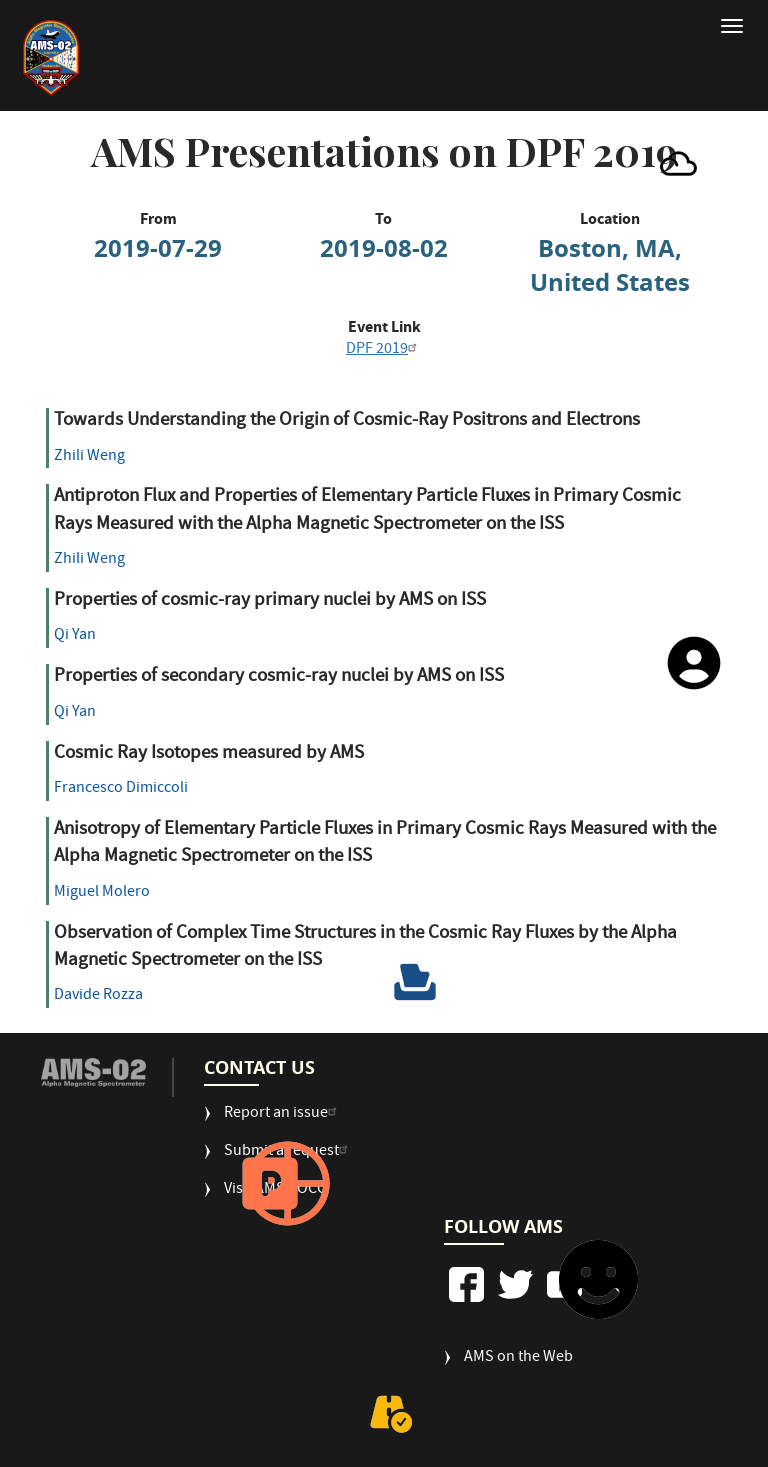 The width and height of the screenshot is (768, 1467). Describe the element at coordinates (598, 1279) in the screenshot. I see `add an emoji or reaction` at that location.